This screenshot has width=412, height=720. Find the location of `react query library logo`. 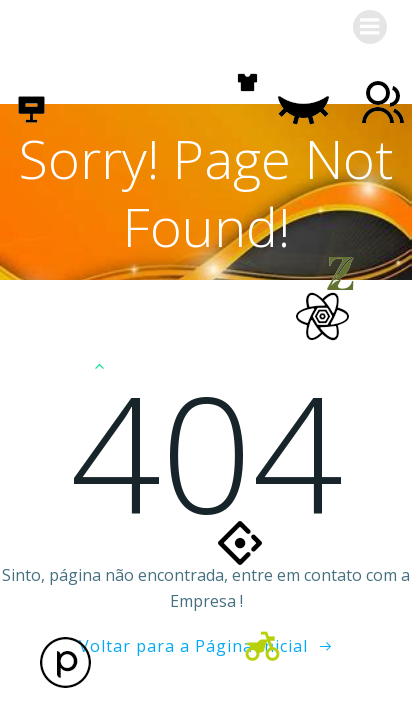

react query library logo is located at coordinates (322, 316).